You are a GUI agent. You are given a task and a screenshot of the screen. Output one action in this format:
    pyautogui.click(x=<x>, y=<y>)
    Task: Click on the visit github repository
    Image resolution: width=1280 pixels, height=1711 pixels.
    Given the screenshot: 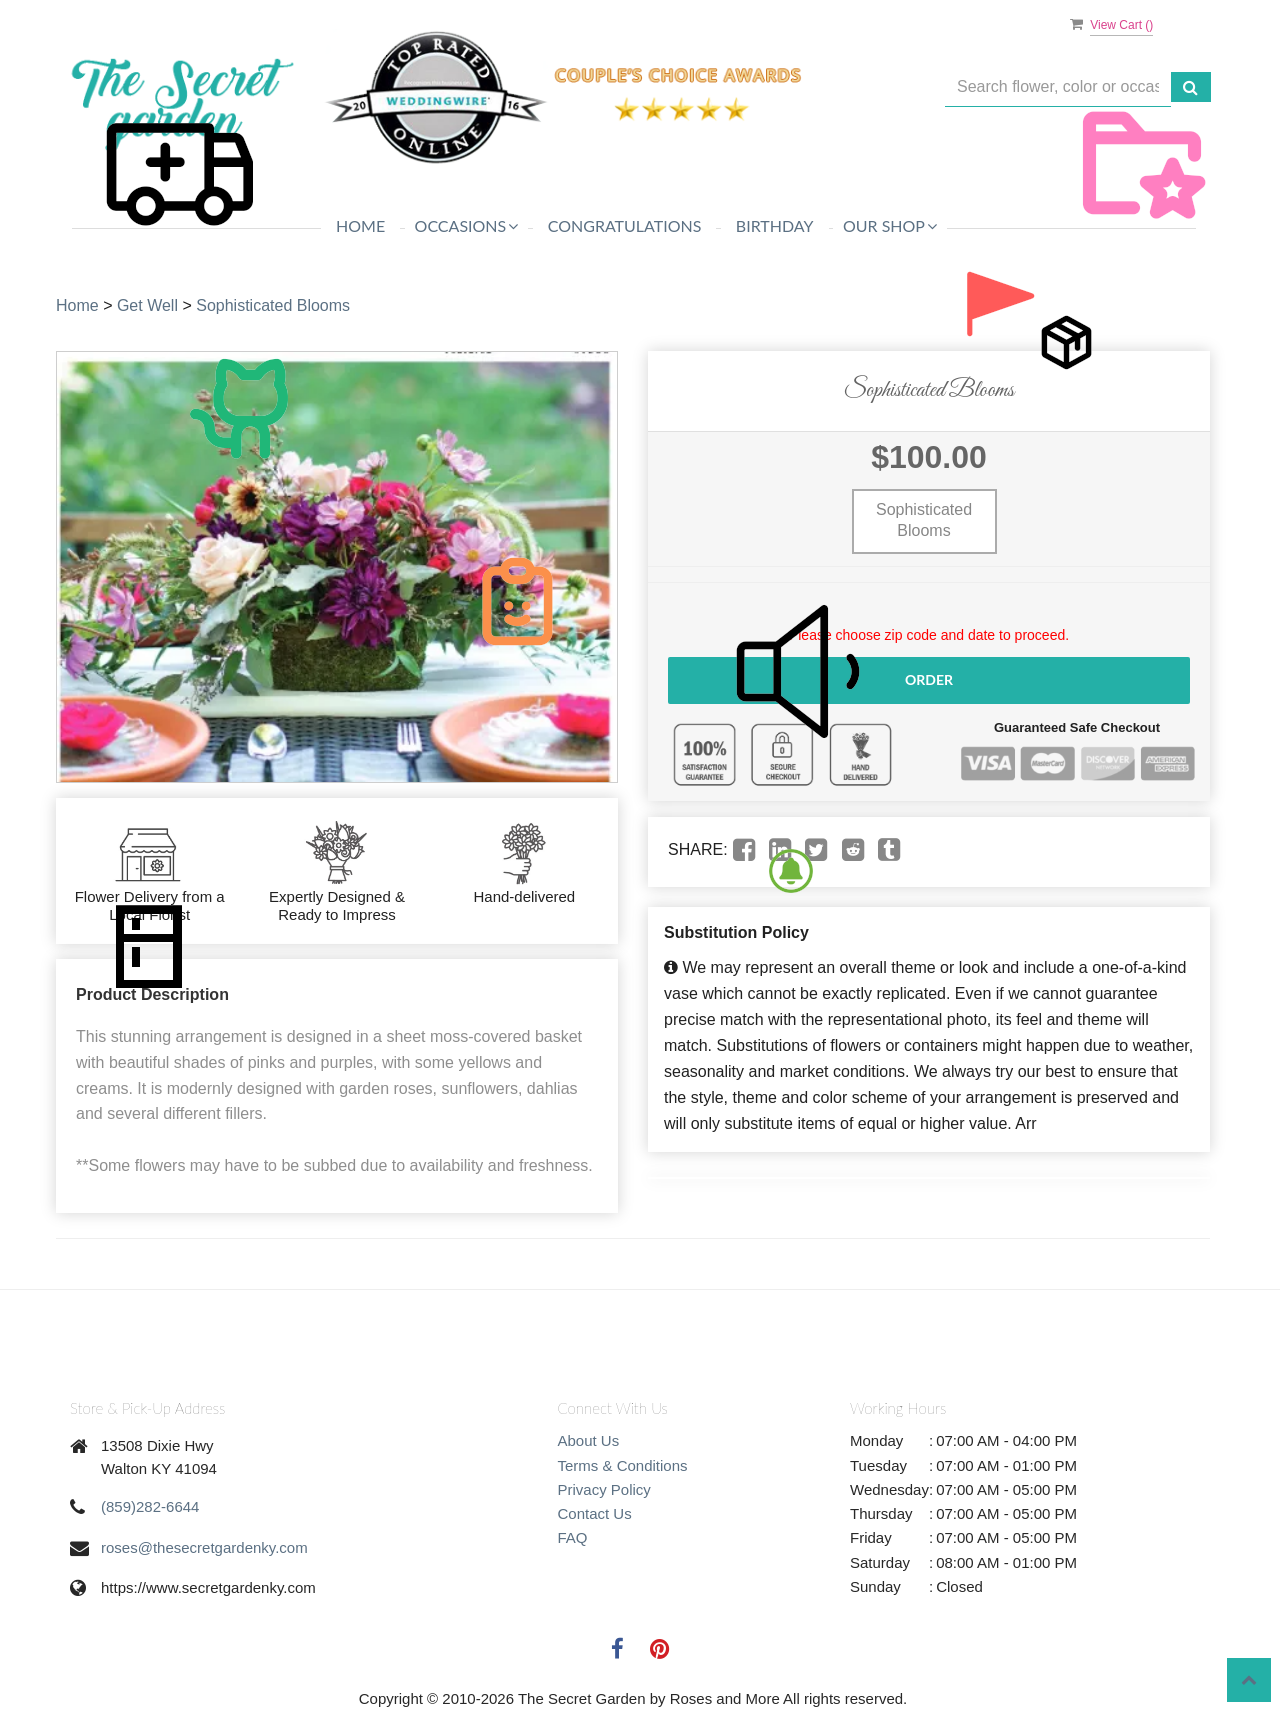 What is the action you would take?
    pyautogui.click(x=247, y=407)
    